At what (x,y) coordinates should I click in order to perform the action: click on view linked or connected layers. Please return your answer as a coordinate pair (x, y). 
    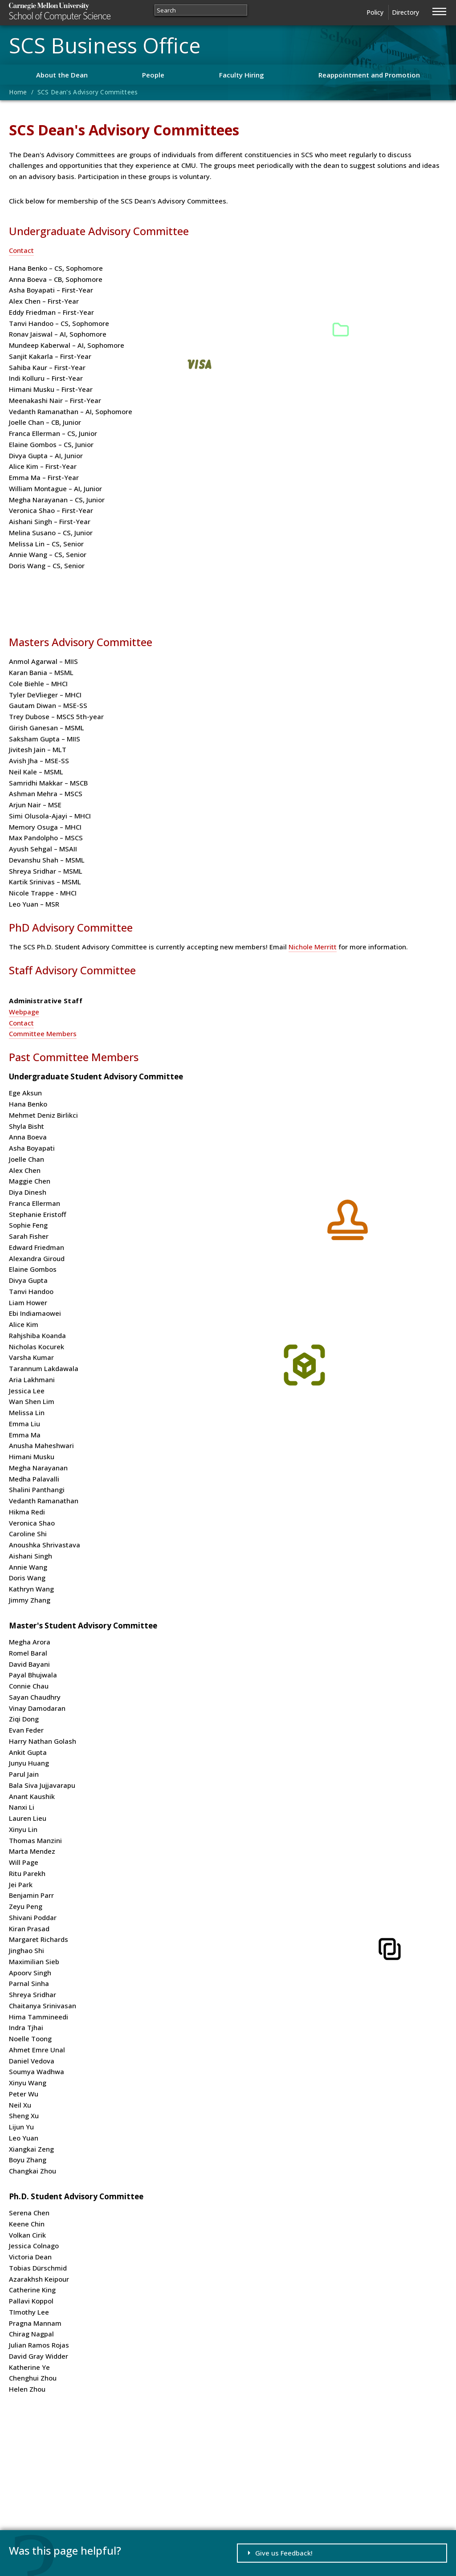
    Looking at the image, I should click on (390, 1949).